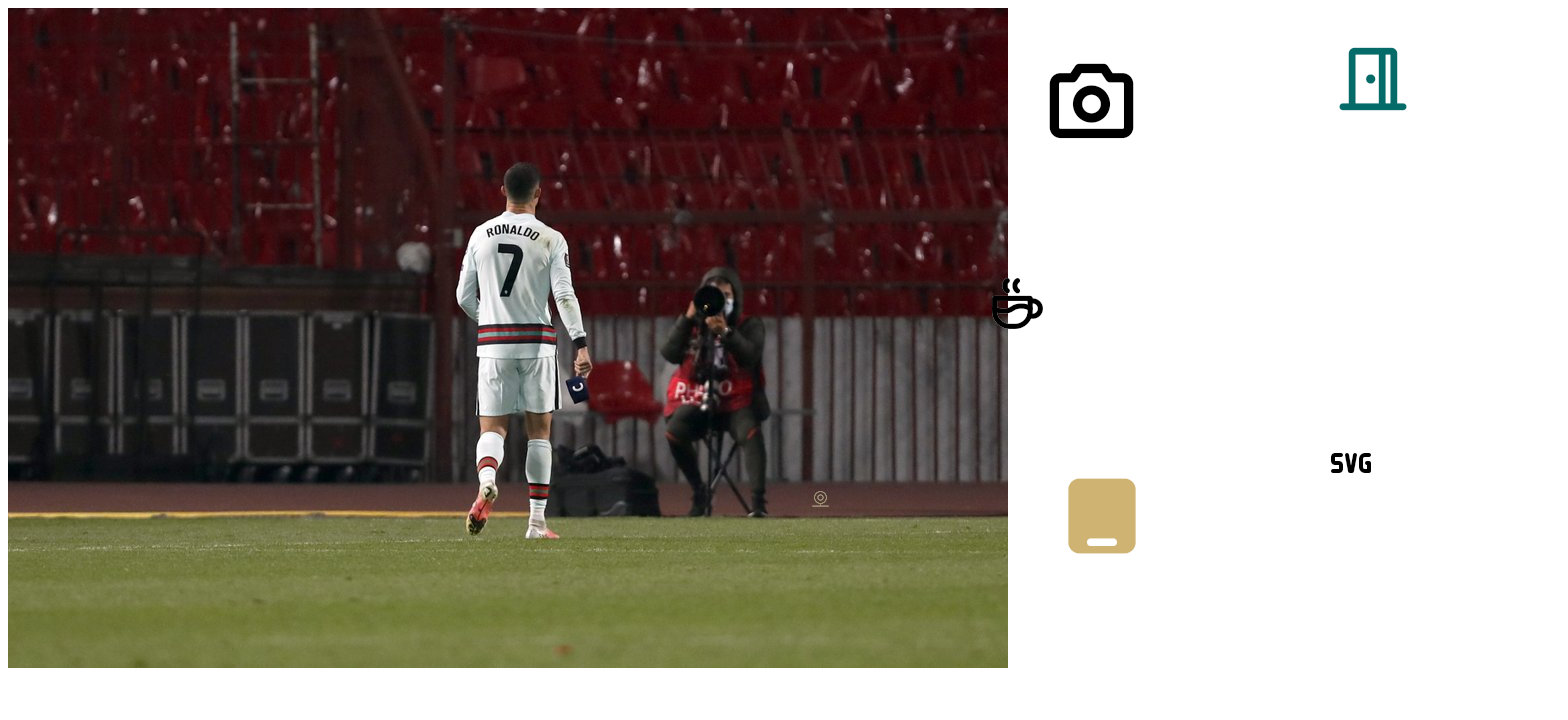  Describe the element at coordinates (1102, 516) in the screenshot. I see `view on tablet device` at that location.